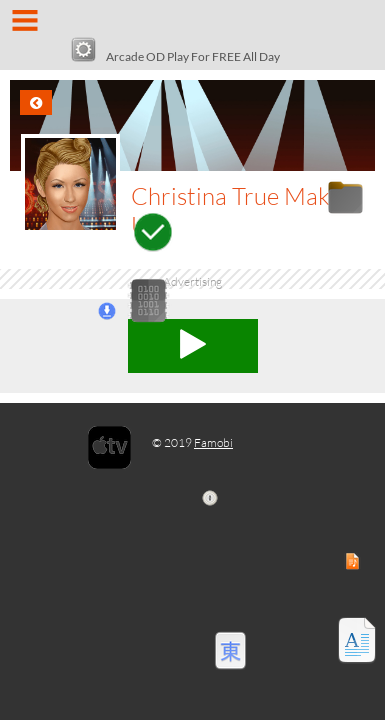  Describe the element at coordinates (107, 311) in the screenshot. I see `access your downloads folder` at that location.